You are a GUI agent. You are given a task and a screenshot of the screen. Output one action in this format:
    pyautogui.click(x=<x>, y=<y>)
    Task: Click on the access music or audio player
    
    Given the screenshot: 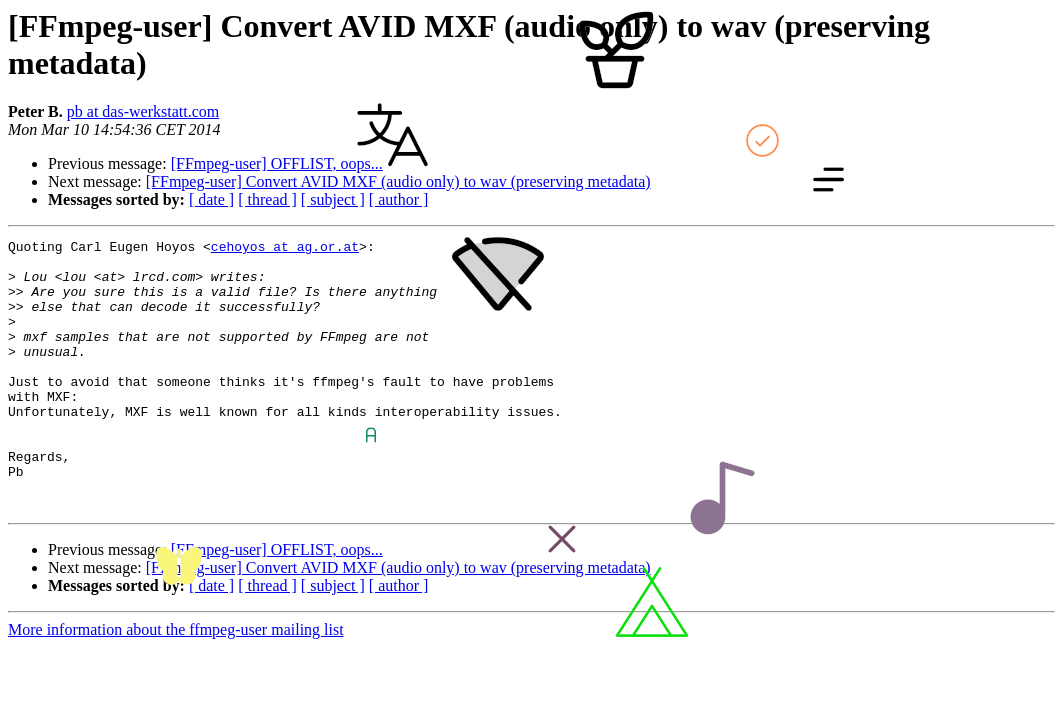 What is the action you would take?
    pyautogui.click(x=722, y=496)
    